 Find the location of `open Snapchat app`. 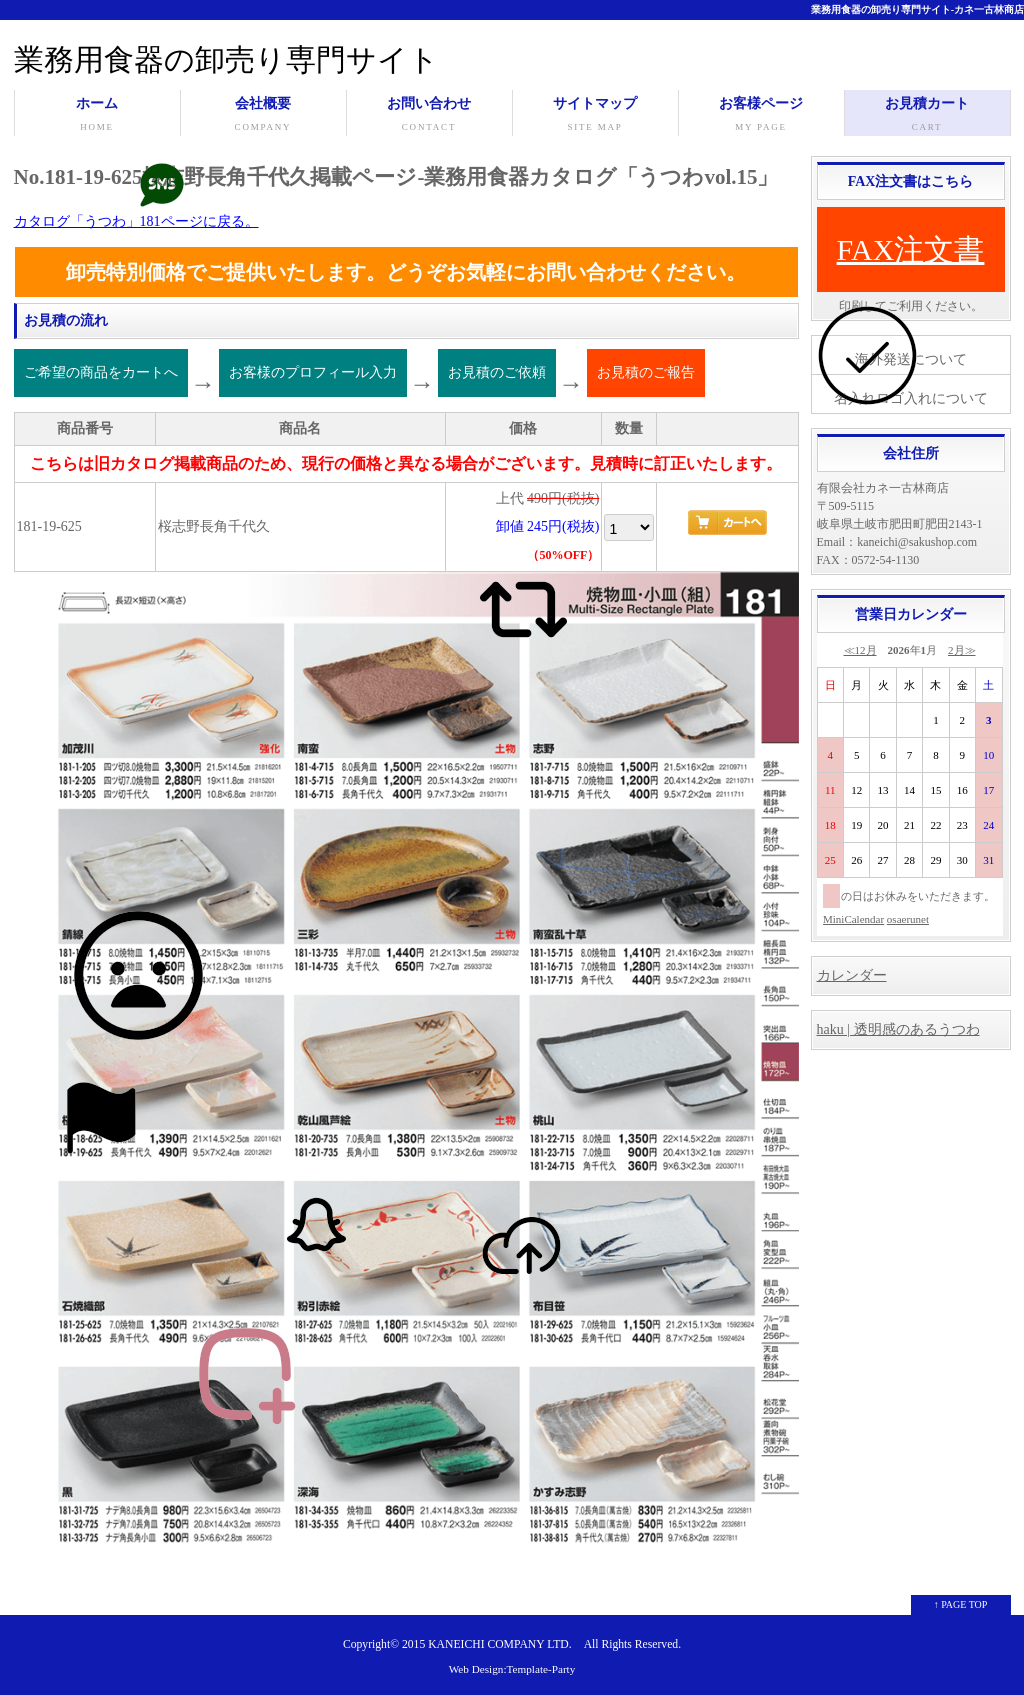

open Snapchat app is located at coordinates (316, 1225).